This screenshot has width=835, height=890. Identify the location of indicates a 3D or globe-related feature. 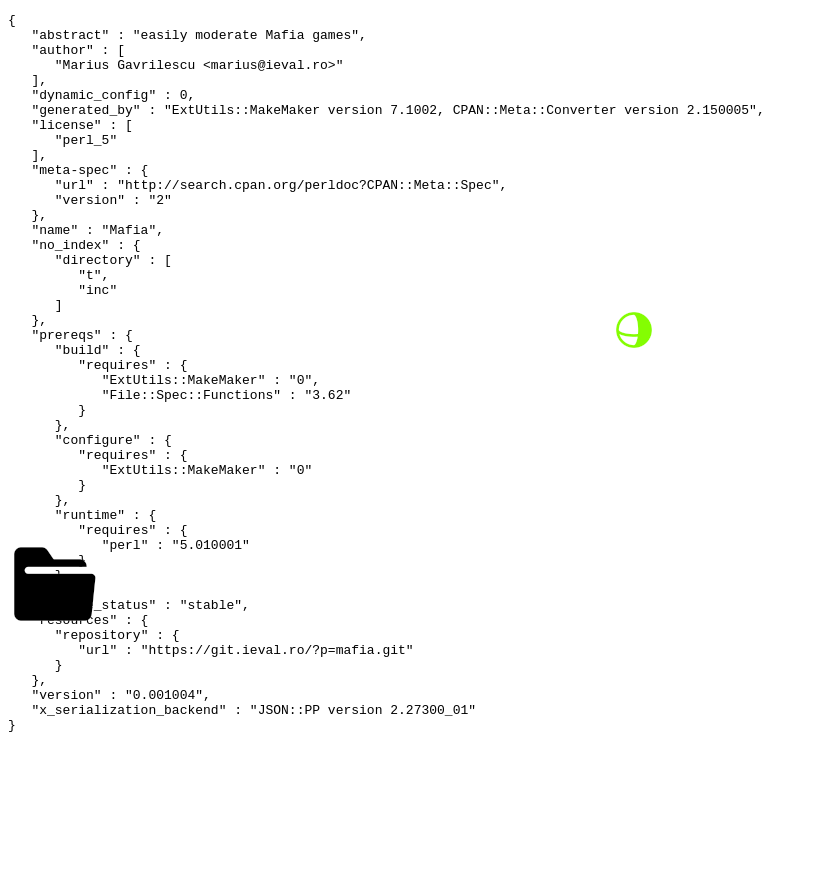
(634, 330).